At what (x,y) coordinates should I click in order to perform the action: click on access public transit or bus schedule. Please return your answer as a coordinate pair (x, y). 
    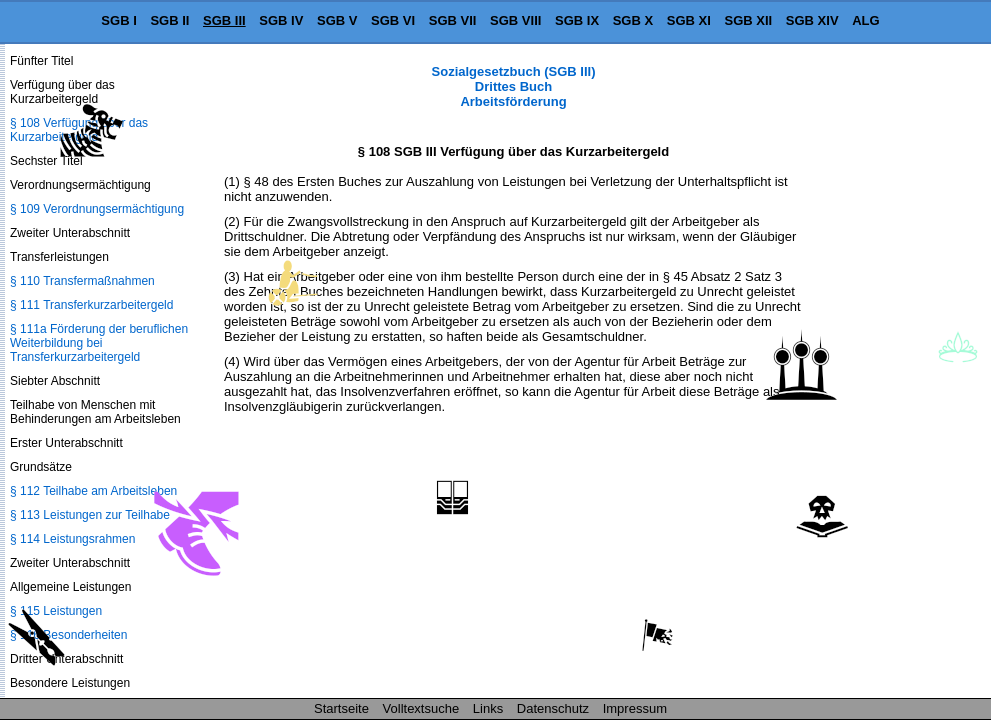
    Looking at the image, I should click on (452, 497).